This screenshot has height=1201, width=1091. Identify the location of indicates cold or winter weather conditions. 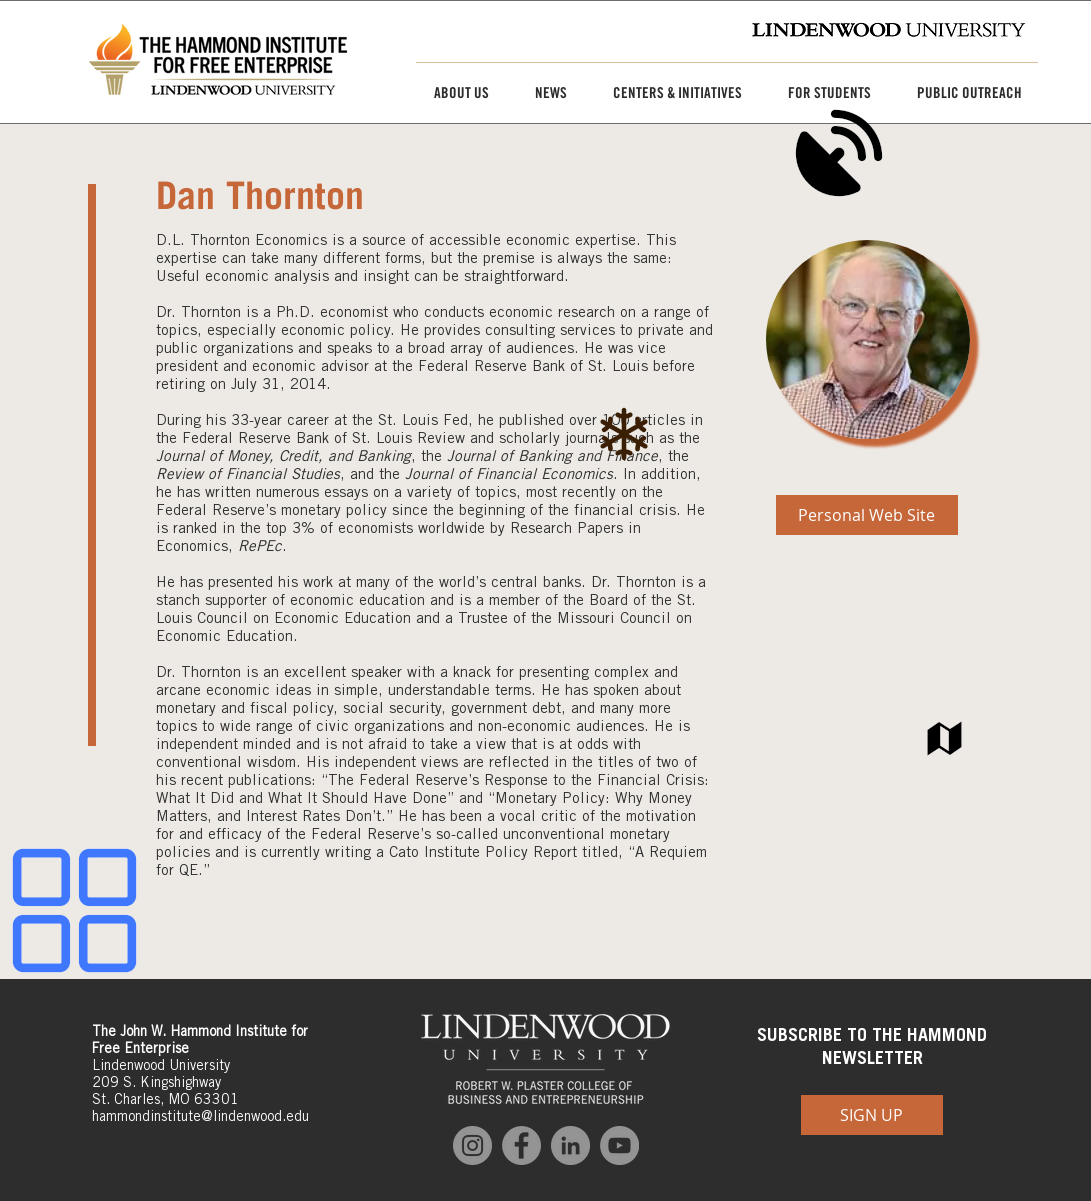
(624, 434).